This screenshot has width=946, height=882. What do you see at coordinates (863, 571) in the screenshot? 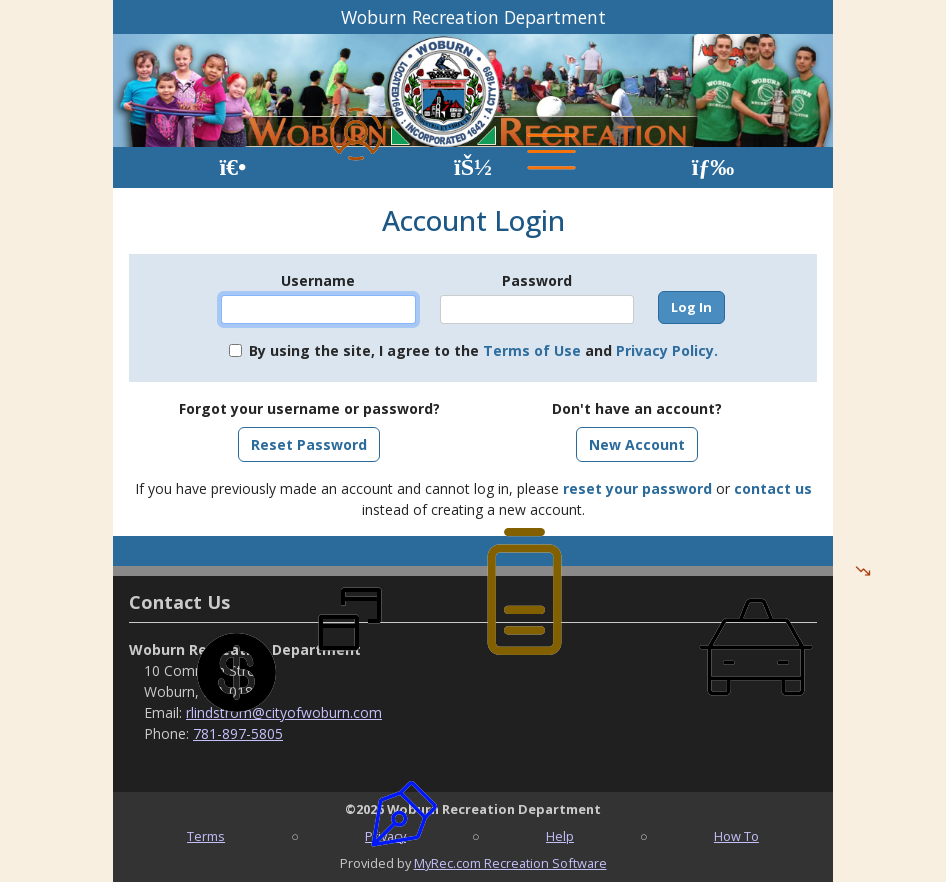
I see `indicates a declining trend or decrease in value` at bounding box center [863, 571].